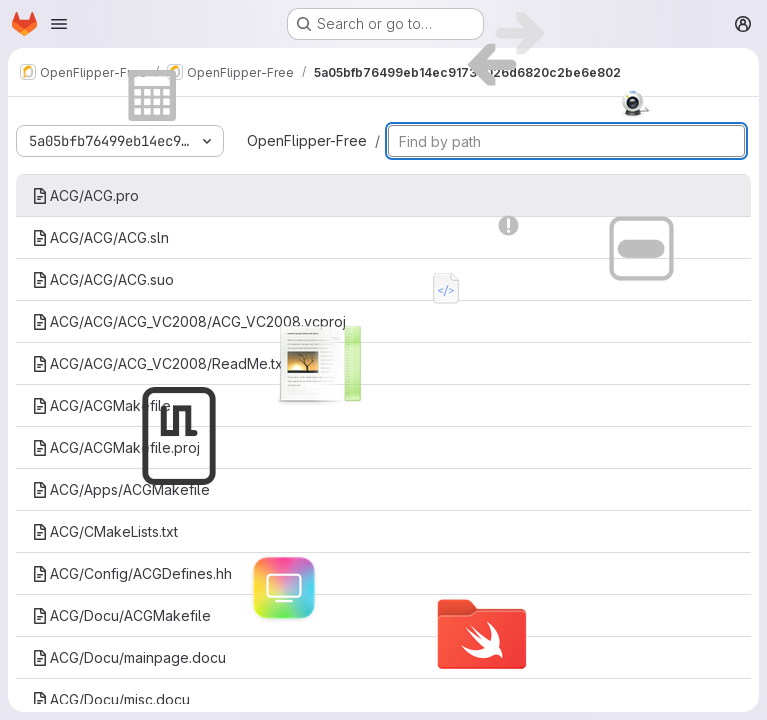 Image resolution: width=767 pixels, height=720 pixels. I want to click on authenticate using a smartcard, so click(179, 436).